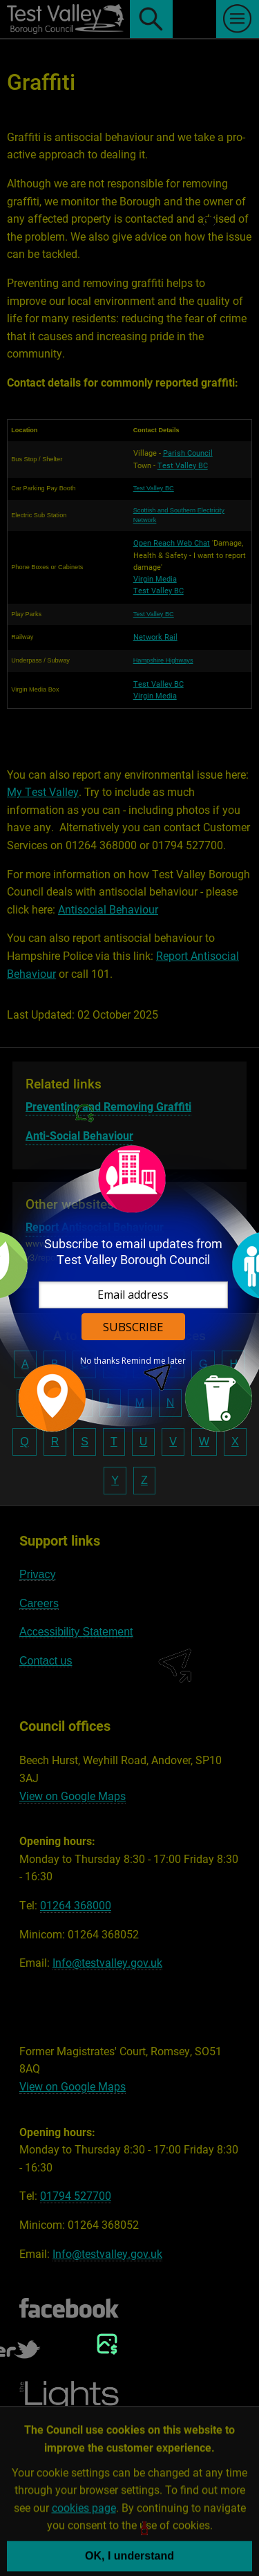  What do you see at coordinates (158, 1376) in the screenshot?
I see `send a message` at bounding box center [158, 1376].